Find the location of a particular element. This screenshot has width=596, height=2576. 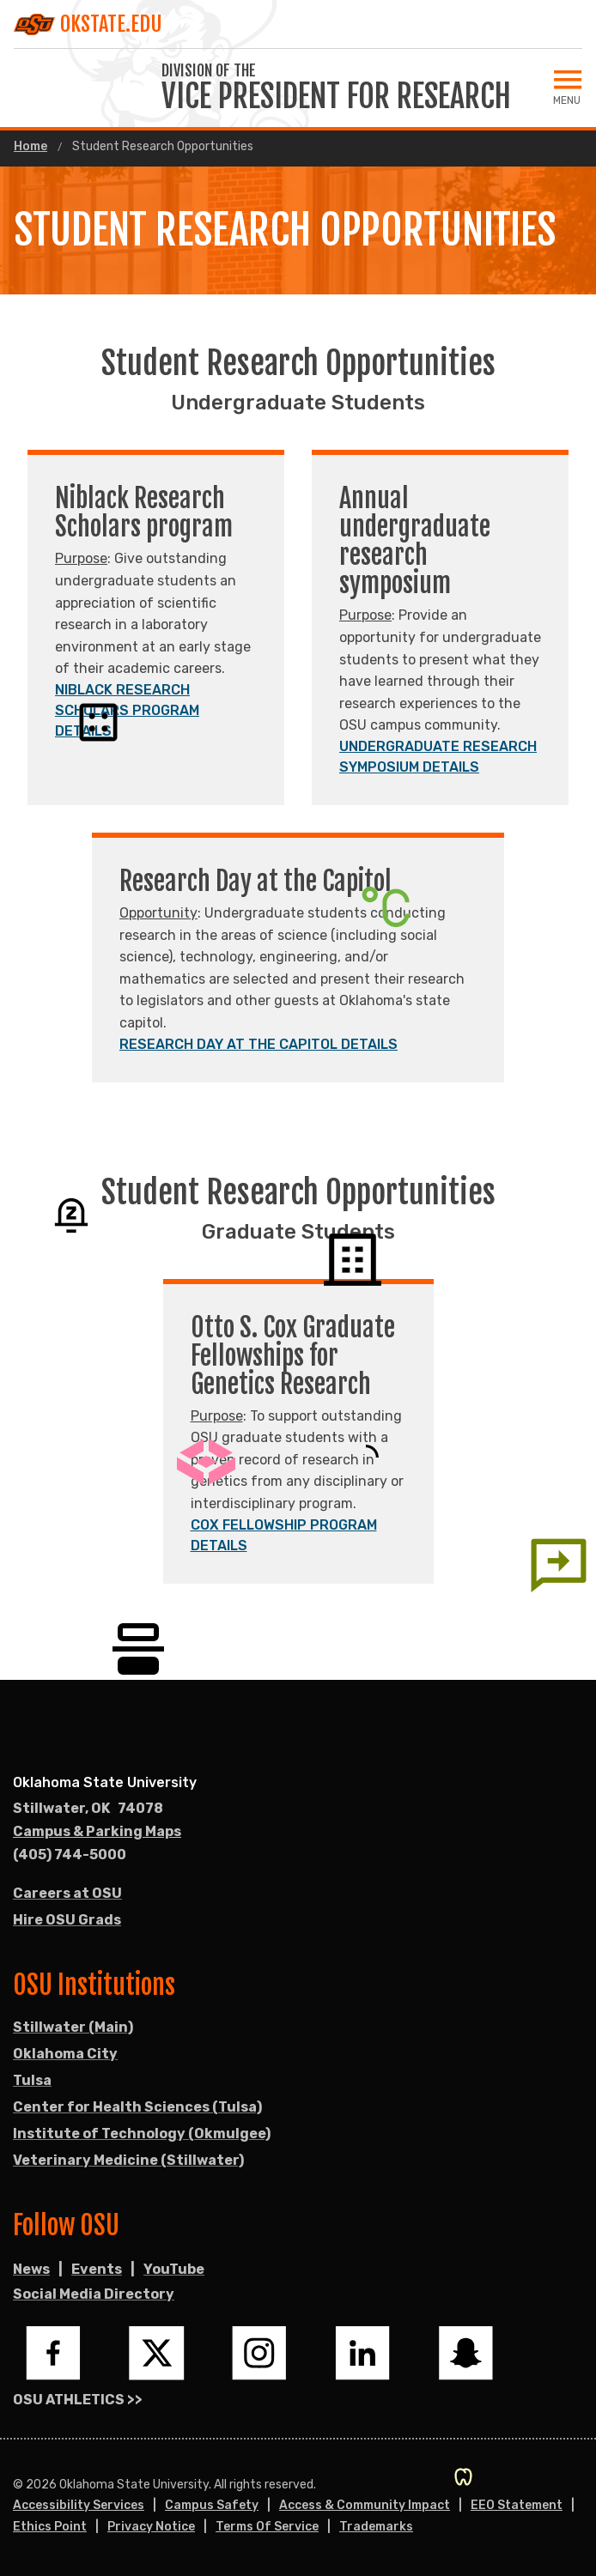

view building or office location is located at coordinates (352, 1259).